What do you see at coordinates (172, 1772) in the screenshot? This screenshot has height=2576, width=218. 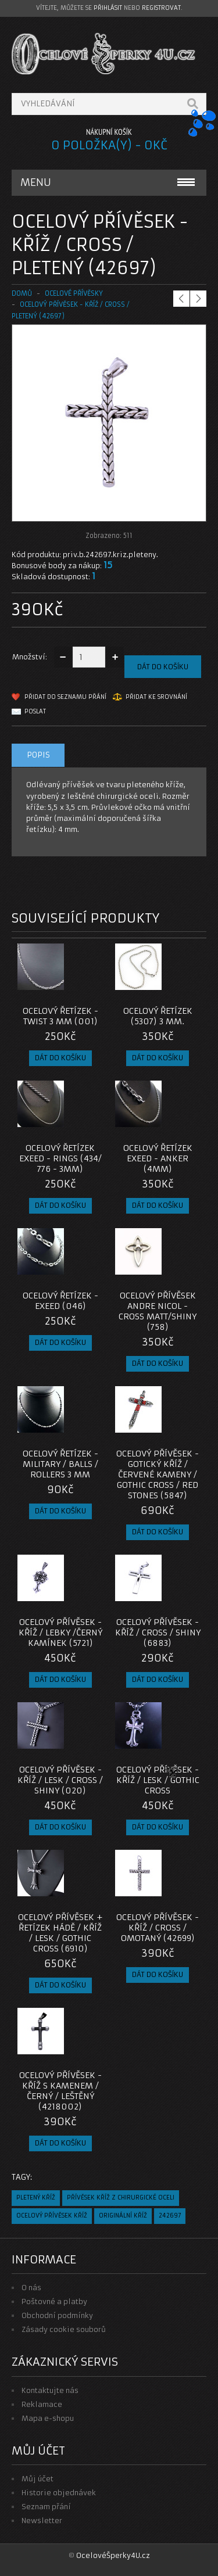 I see `equip scale mail armor` at bounding box center [172, 1772].